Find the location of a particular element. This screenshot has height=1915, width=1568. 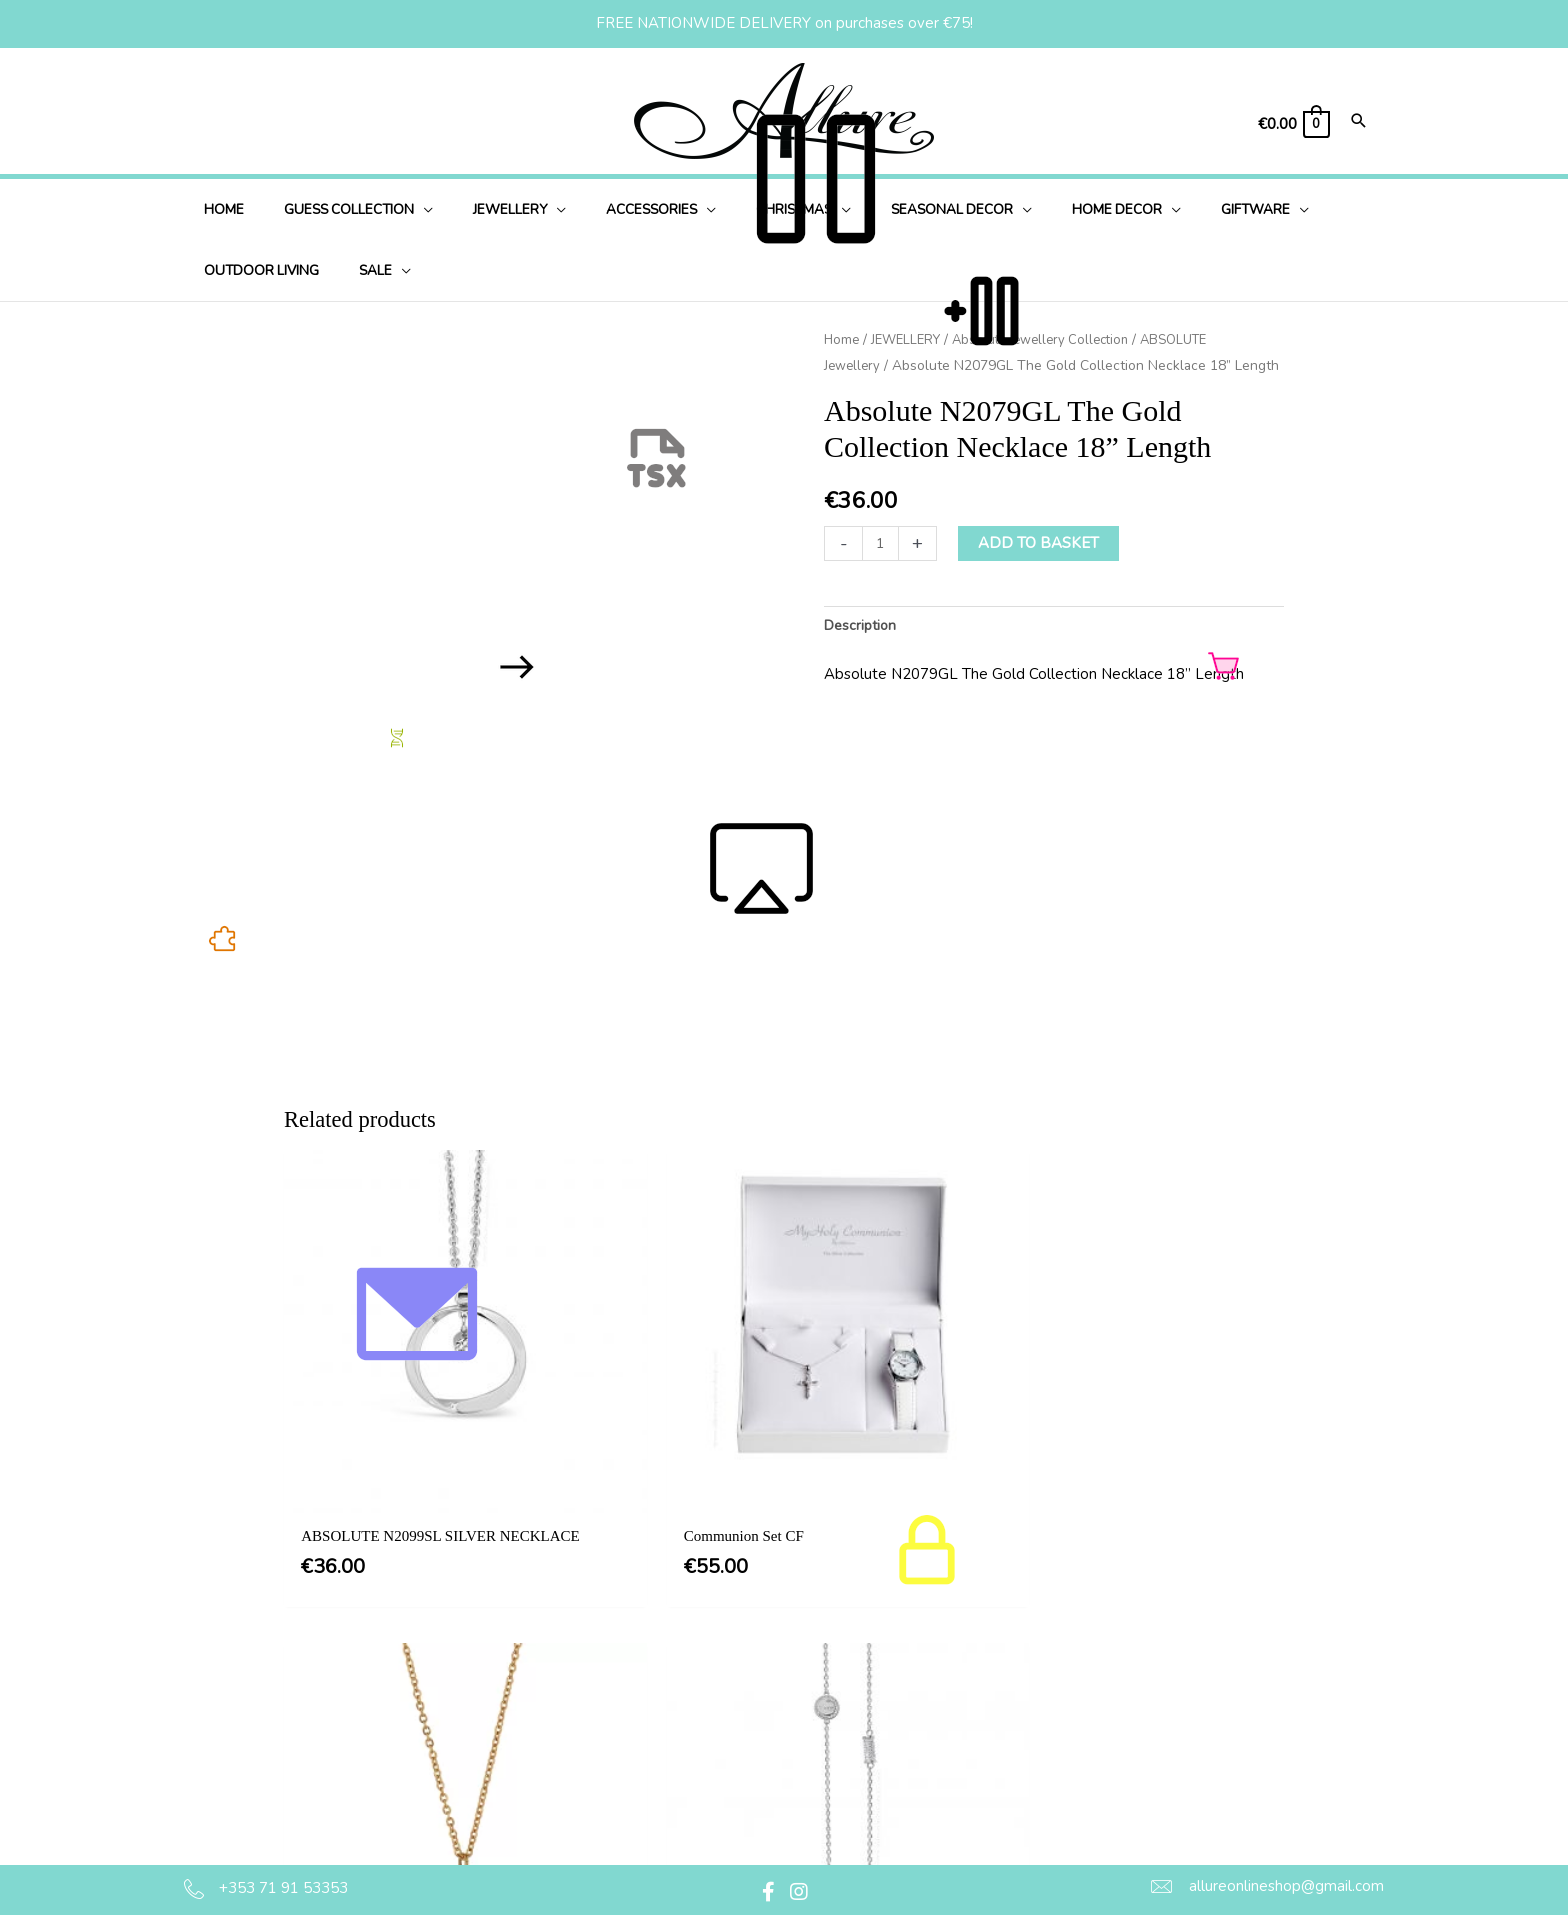

view your shopping cart is located at coordinates (1224, 666).